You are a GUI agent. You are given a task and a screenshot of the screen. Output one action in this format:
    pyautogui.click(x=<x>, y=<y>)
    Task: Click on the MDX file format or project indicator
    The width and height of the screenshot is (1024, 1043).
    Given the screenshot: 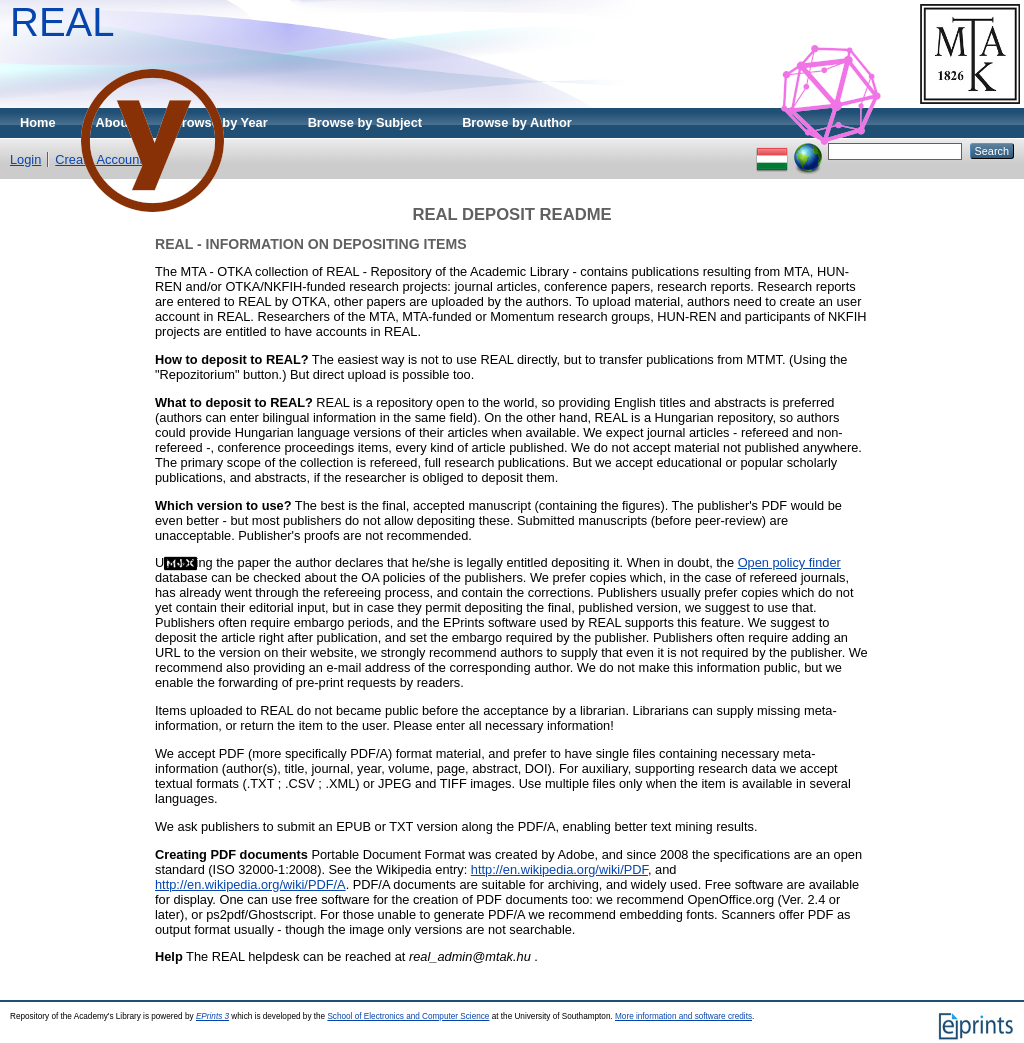 What is the action you would take?
    pyautogui.click(x=180, y=563)
    